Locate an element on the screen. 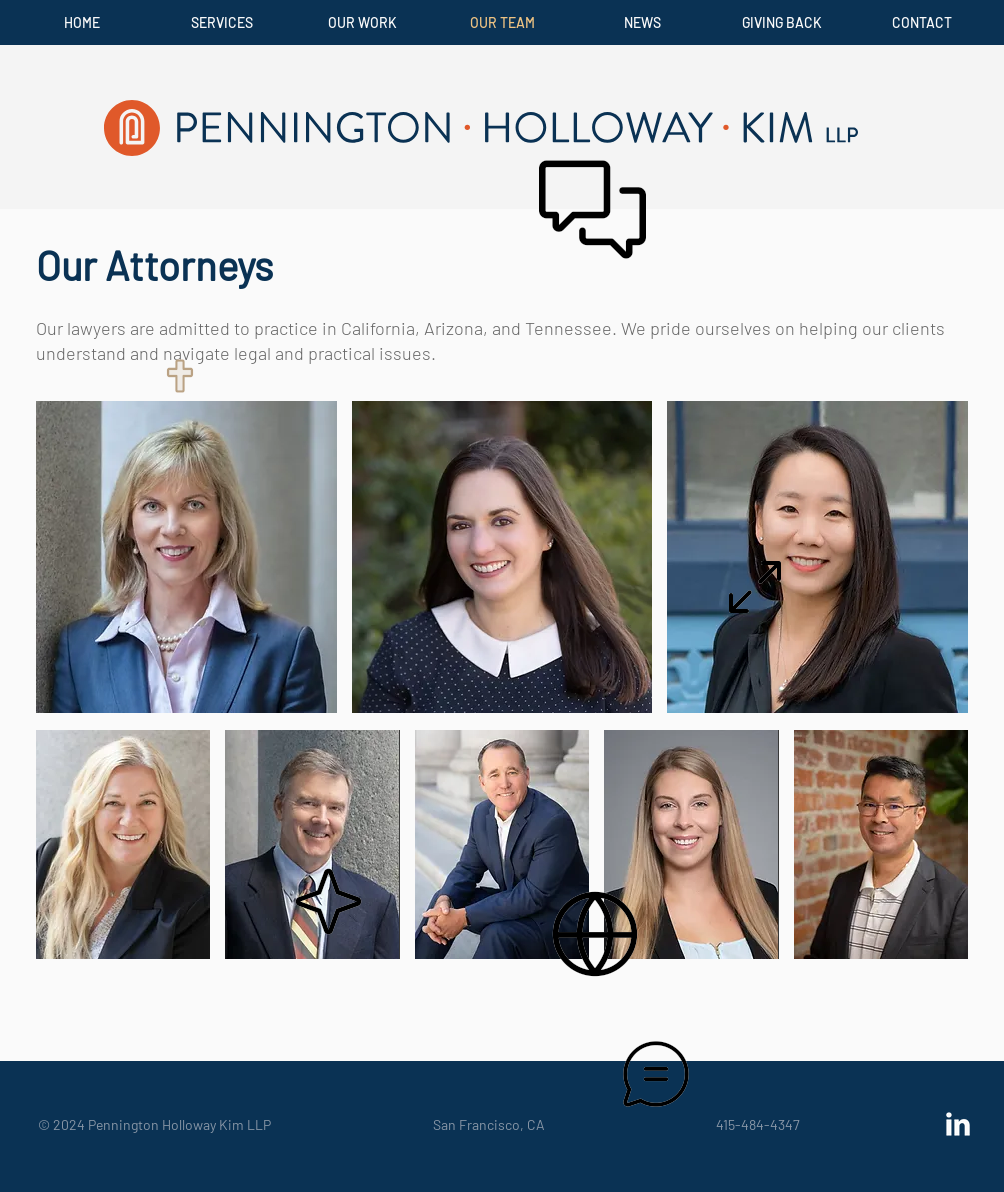 The width and height of the screenshot is (1004, 1192). open chat or messaging is located at coordinates (656, 1074).